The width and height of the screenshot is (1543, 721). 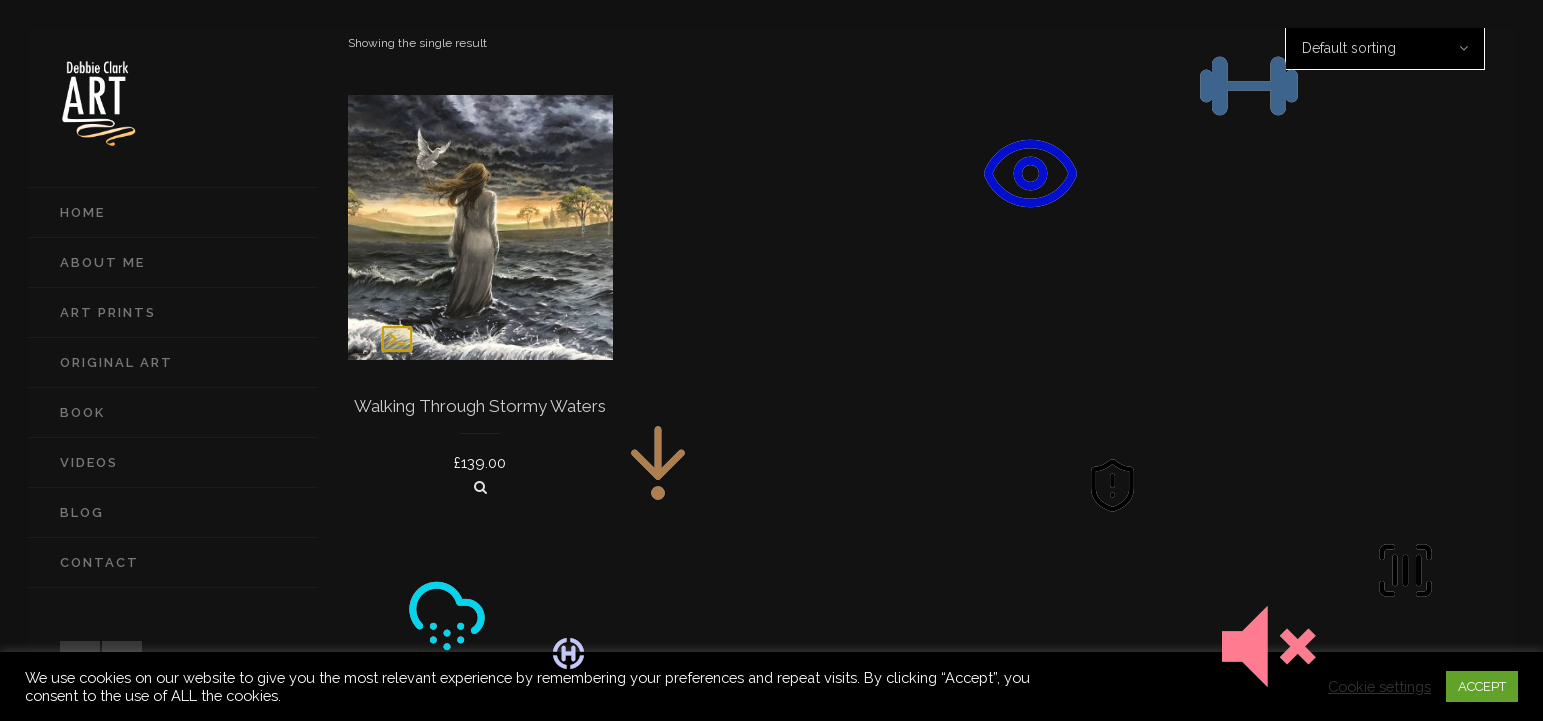 I want to click on access workout or fitness features, so click(x=1249, y=86).